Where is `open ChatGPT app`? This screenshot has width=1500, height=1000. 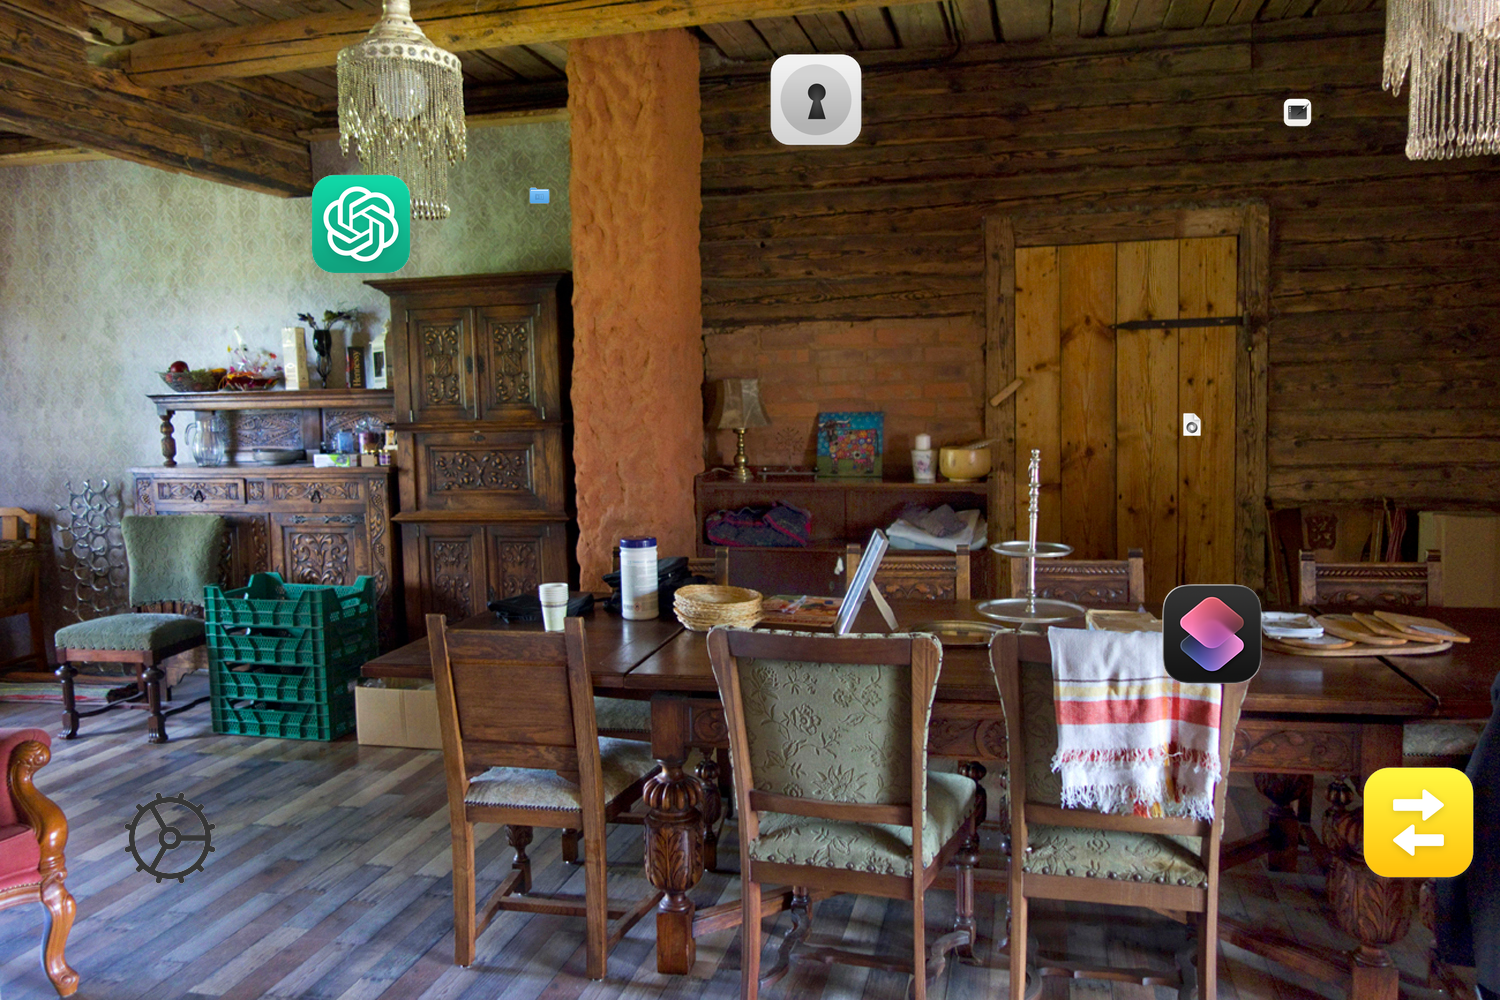
open ChatGPT app is located at coordinates (361, 224).